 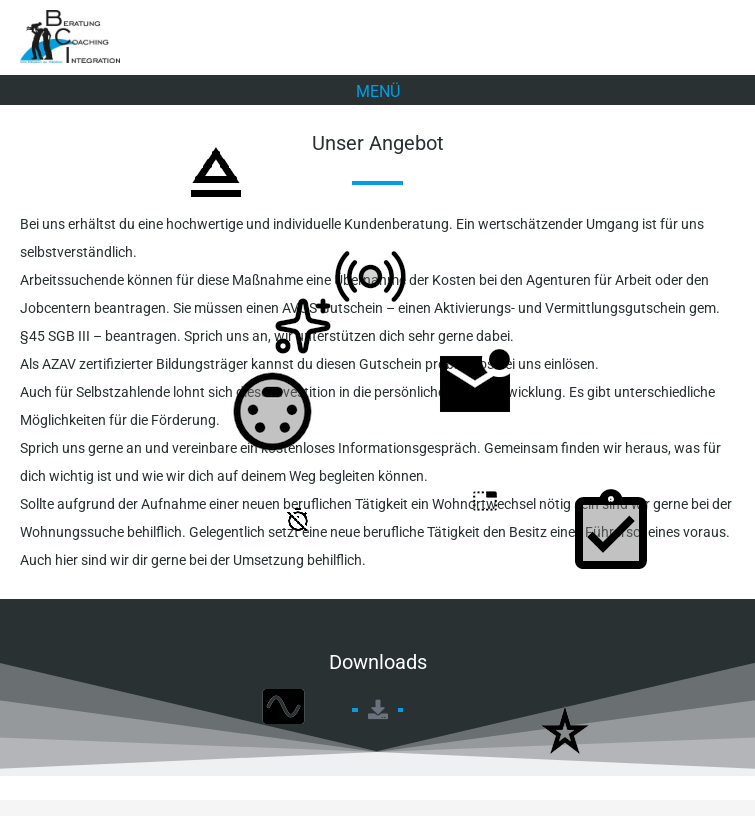 What do you see at coordinates (298, 520) in the screenshot?
I see `timer is disabled or off` at bounding box center [298, 520].